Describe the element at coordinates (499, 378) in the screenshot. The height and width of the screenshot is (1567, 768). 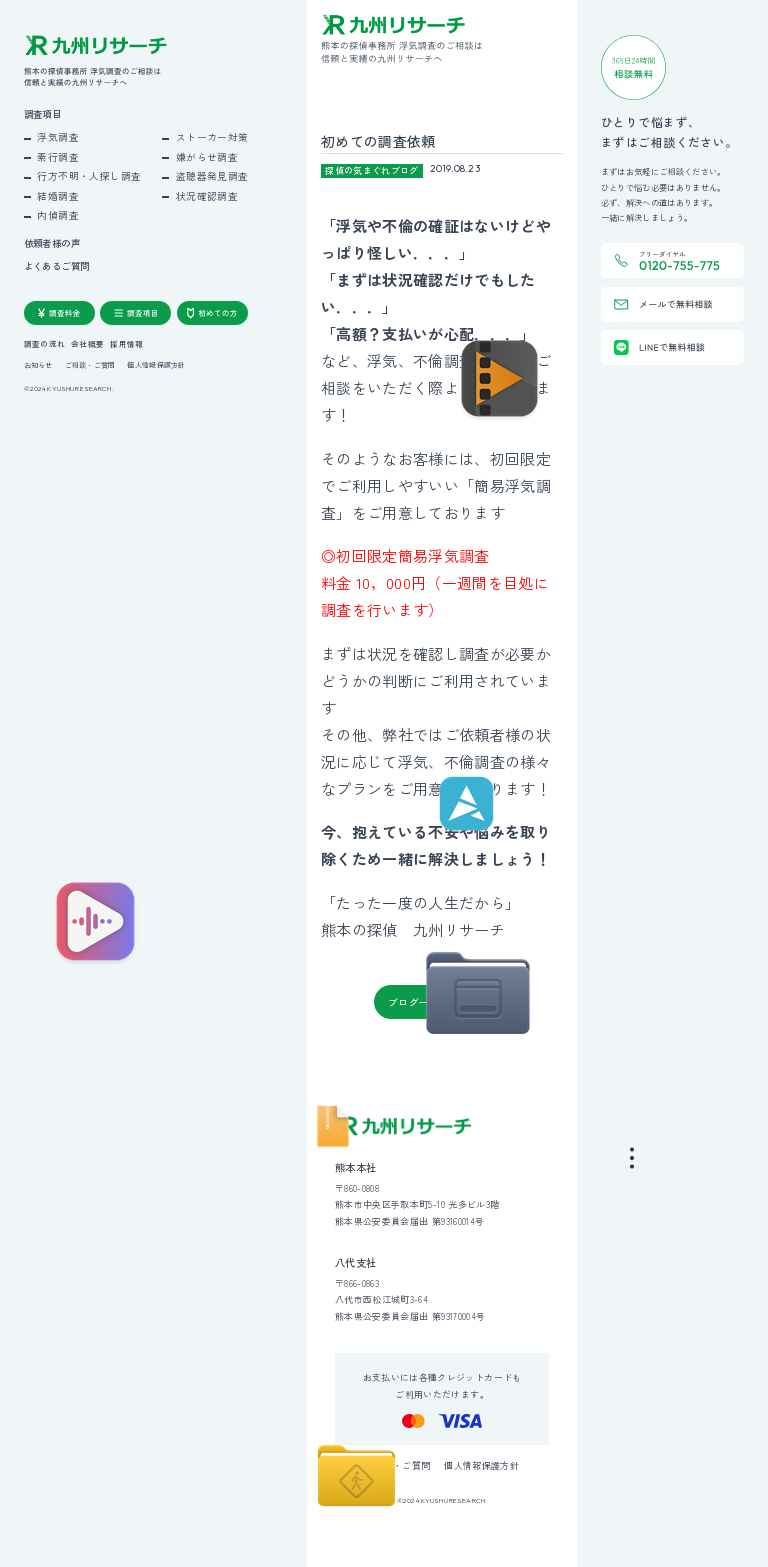
I see `open blackmagic raw player app` at that location.